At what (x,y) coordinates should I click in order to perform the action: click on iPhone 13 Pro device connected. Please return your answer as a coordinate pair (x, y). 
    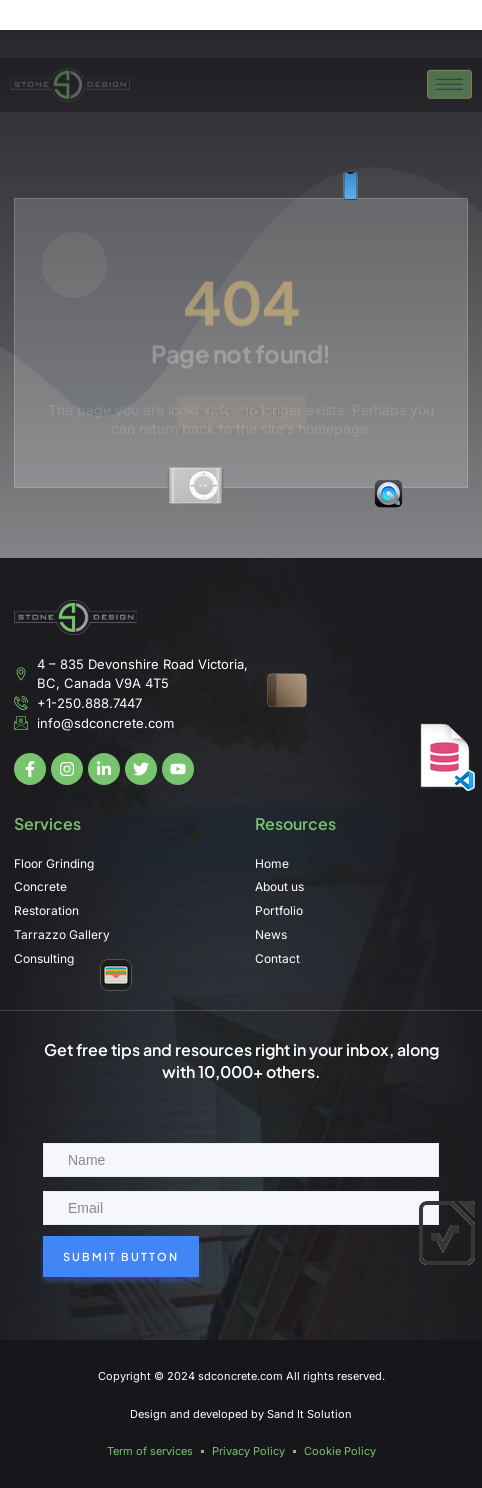
    Looking at the image, I should click on (350, 186).